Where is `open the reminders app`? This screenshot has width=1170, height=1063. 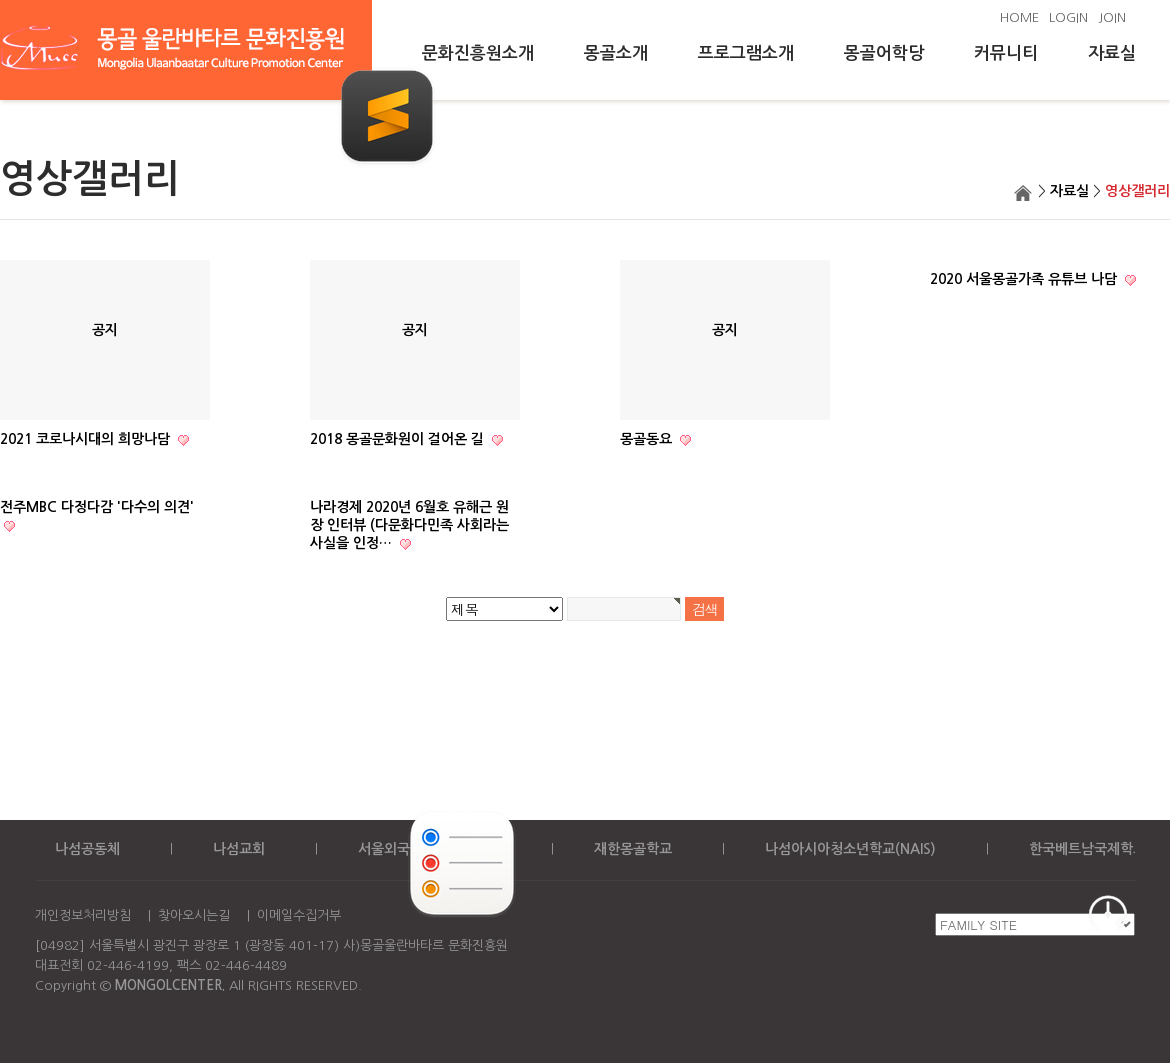
open the reminders app is located at coordinates (462, 863).